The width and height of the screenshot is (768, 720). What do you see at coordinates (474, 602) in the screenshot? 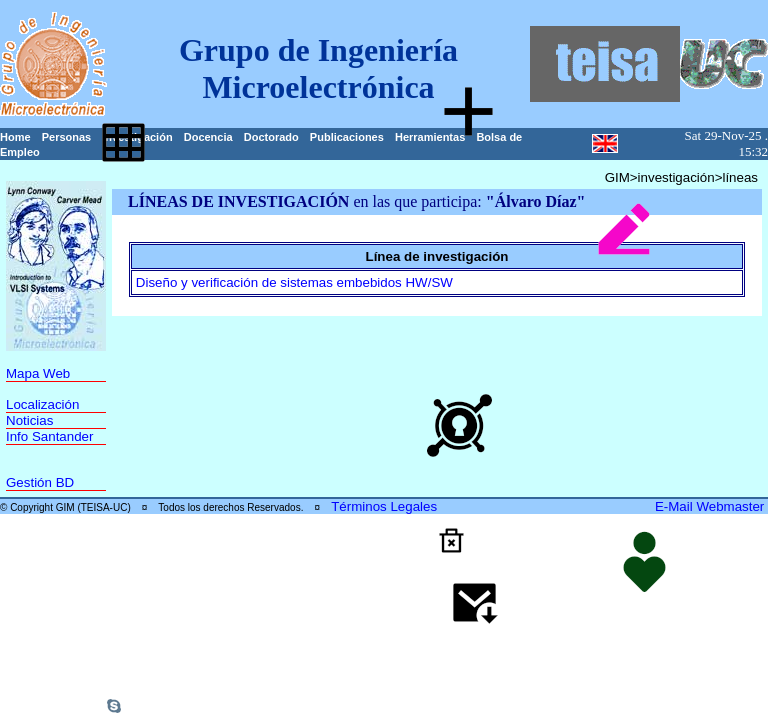
I see `download email or message attachment` at bounding box center [474, 602].